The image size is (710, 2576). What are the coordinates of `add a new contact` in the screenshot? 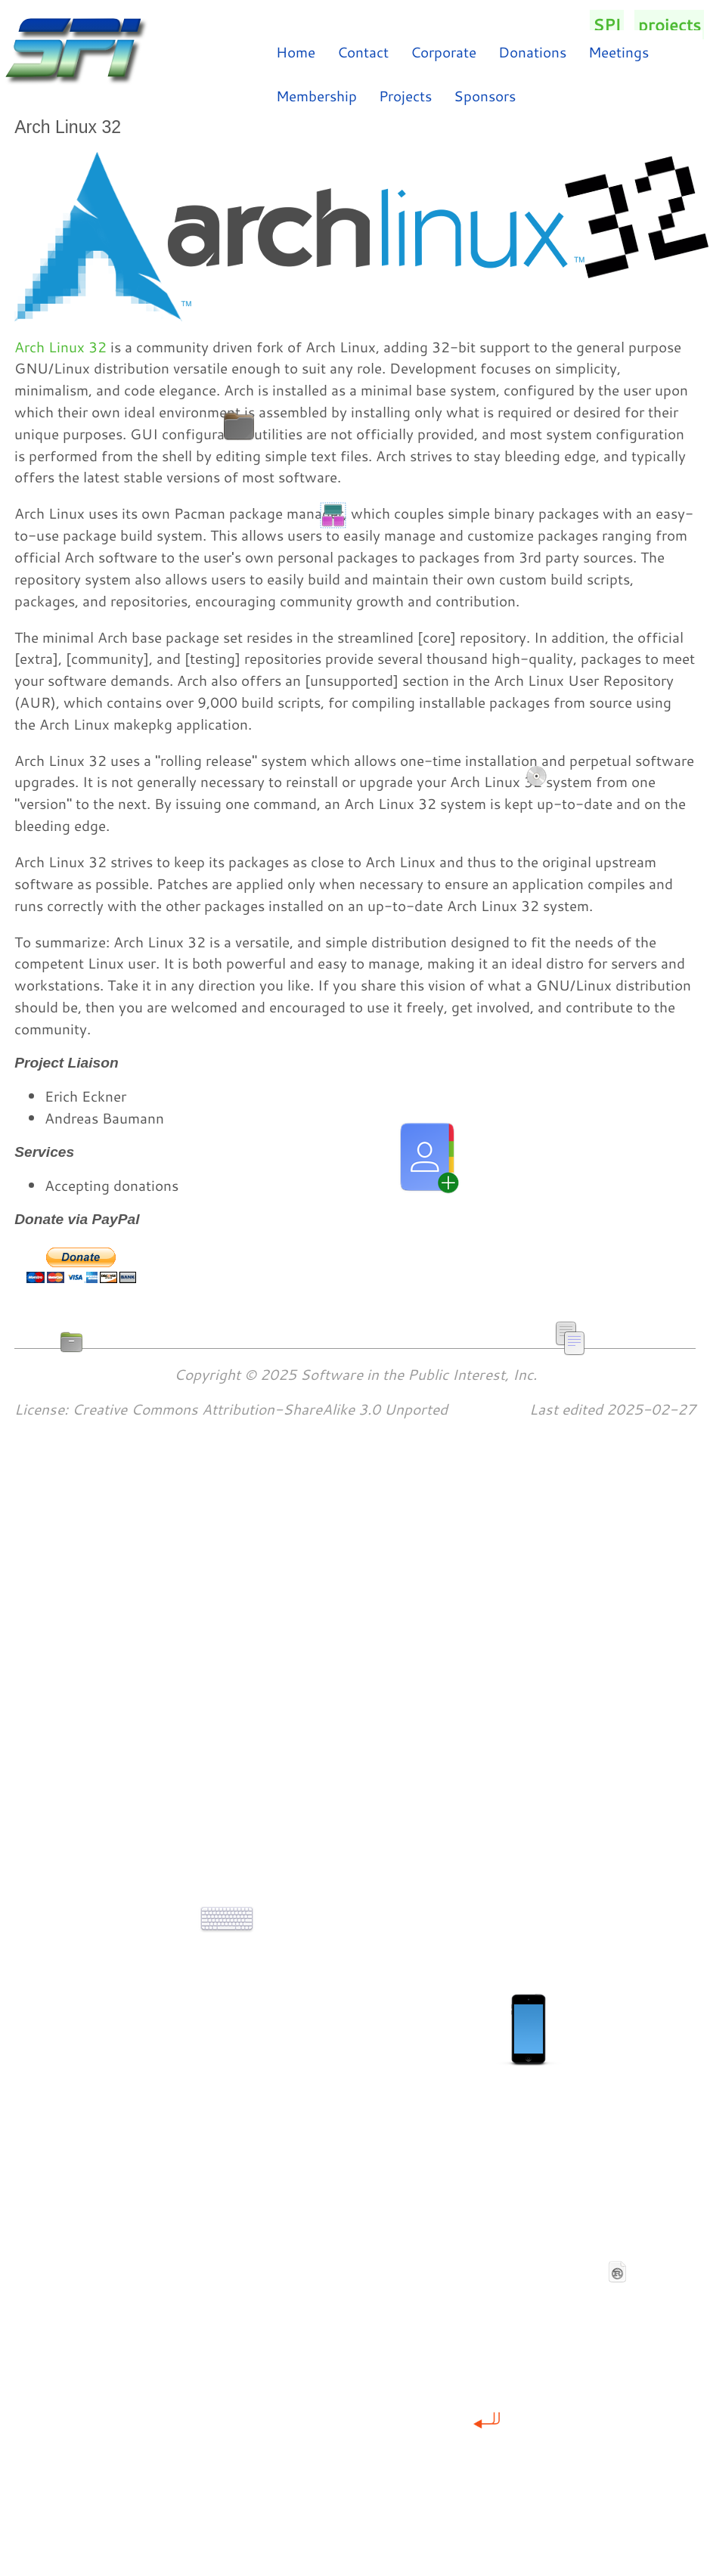 It's located at (427, 1157).